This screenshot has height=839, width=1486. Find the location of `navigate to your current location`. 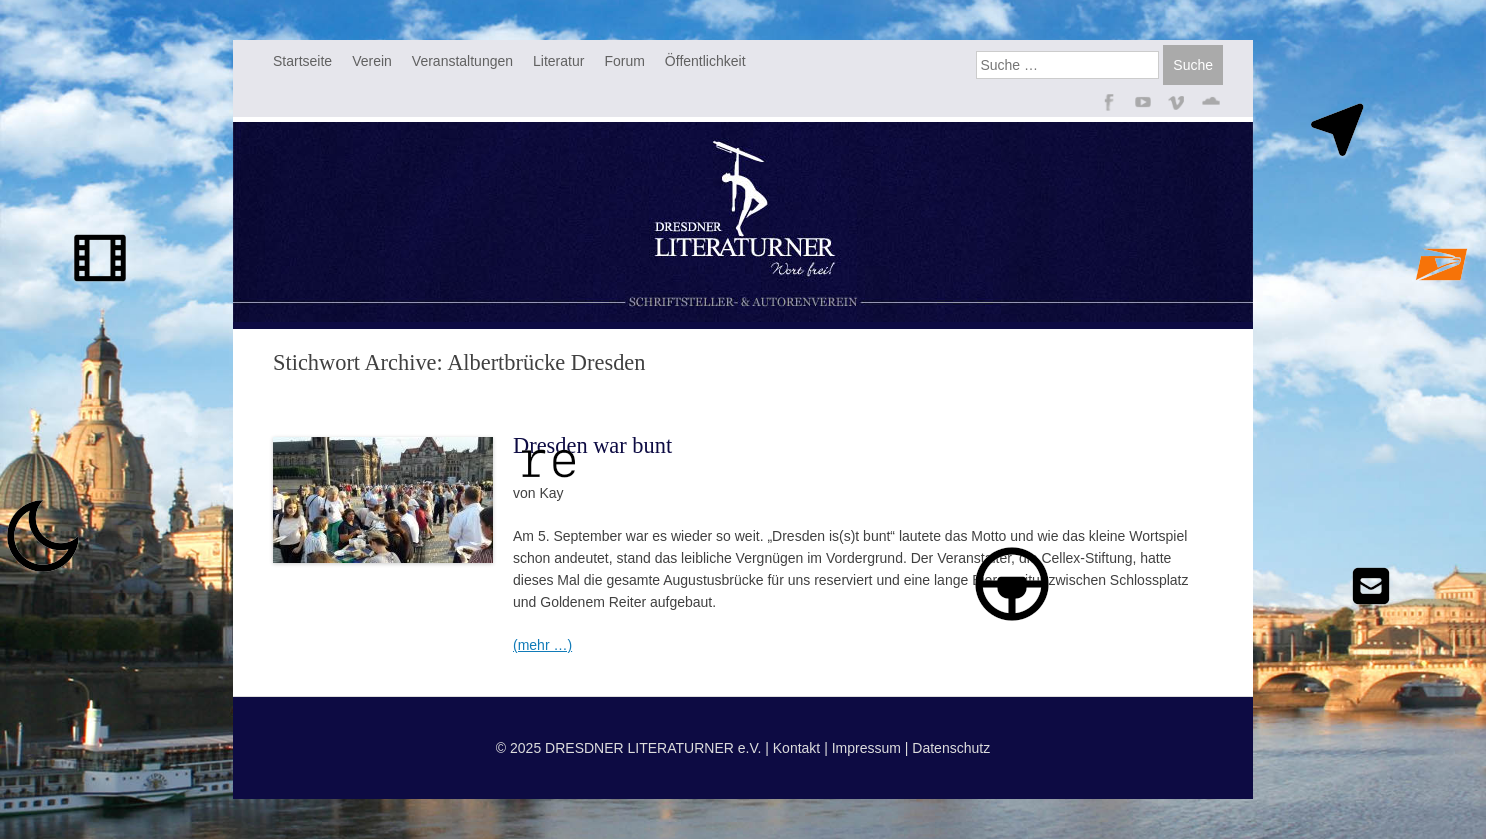

navigate to your current location is located at coordinates (1339, 128).